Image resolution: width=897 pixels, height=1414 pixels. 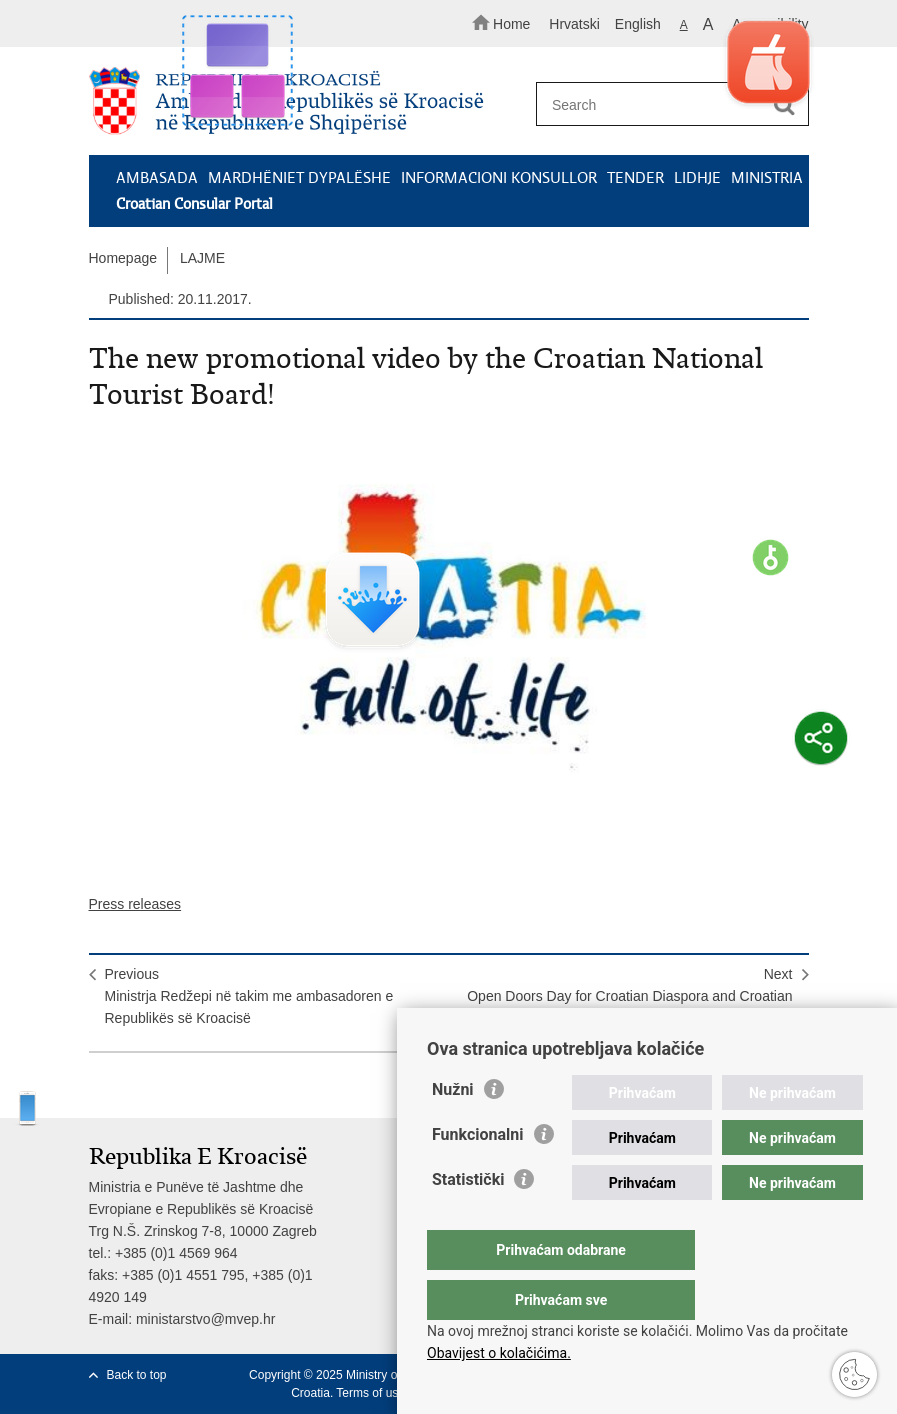 I want to click on select all items in the current view, so click(x=237, y=70).